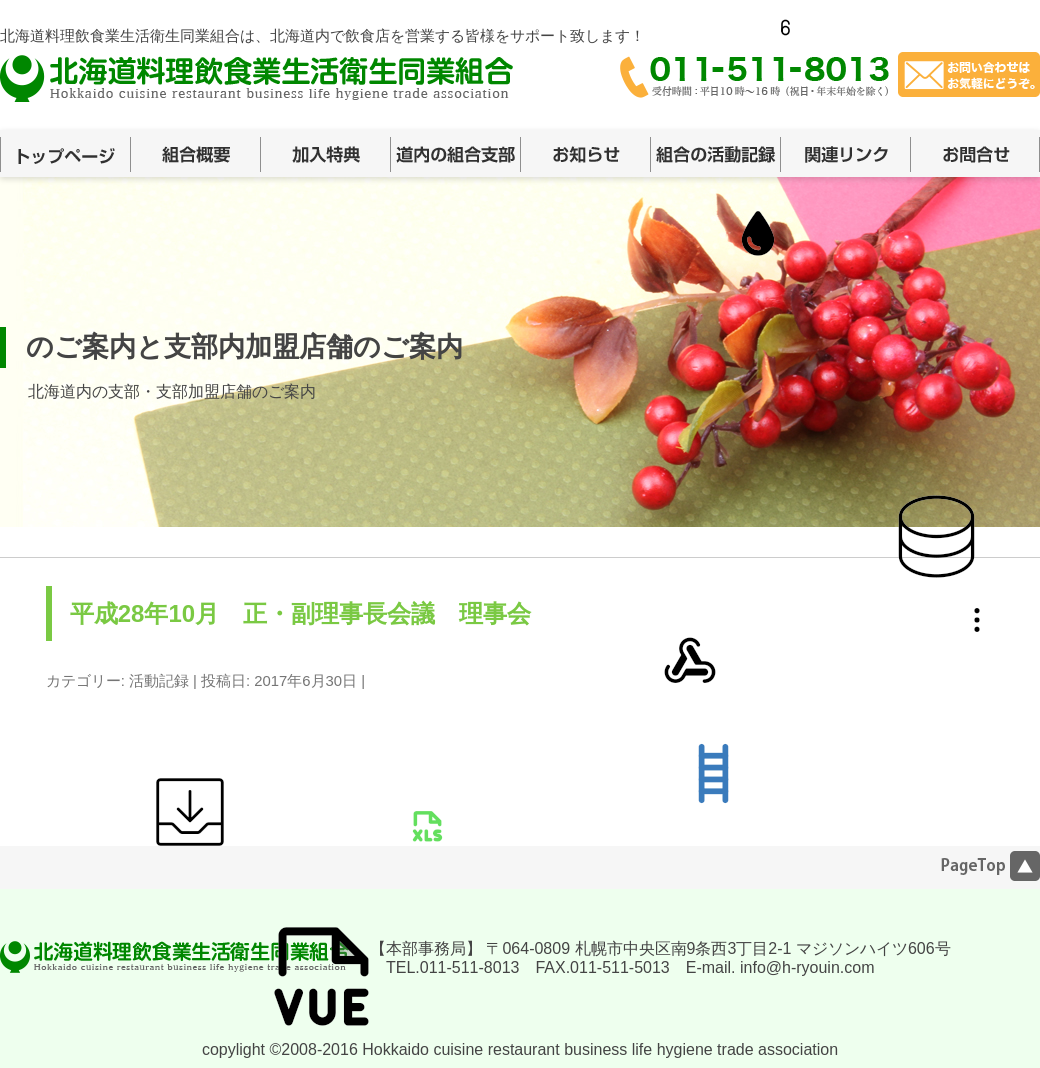 The height and width of the screenshot is (1068, 1040). What do you see at coordinates (936, 536) in the screenshot?
I see `access database or data storage` at bounding box center [936, 536].